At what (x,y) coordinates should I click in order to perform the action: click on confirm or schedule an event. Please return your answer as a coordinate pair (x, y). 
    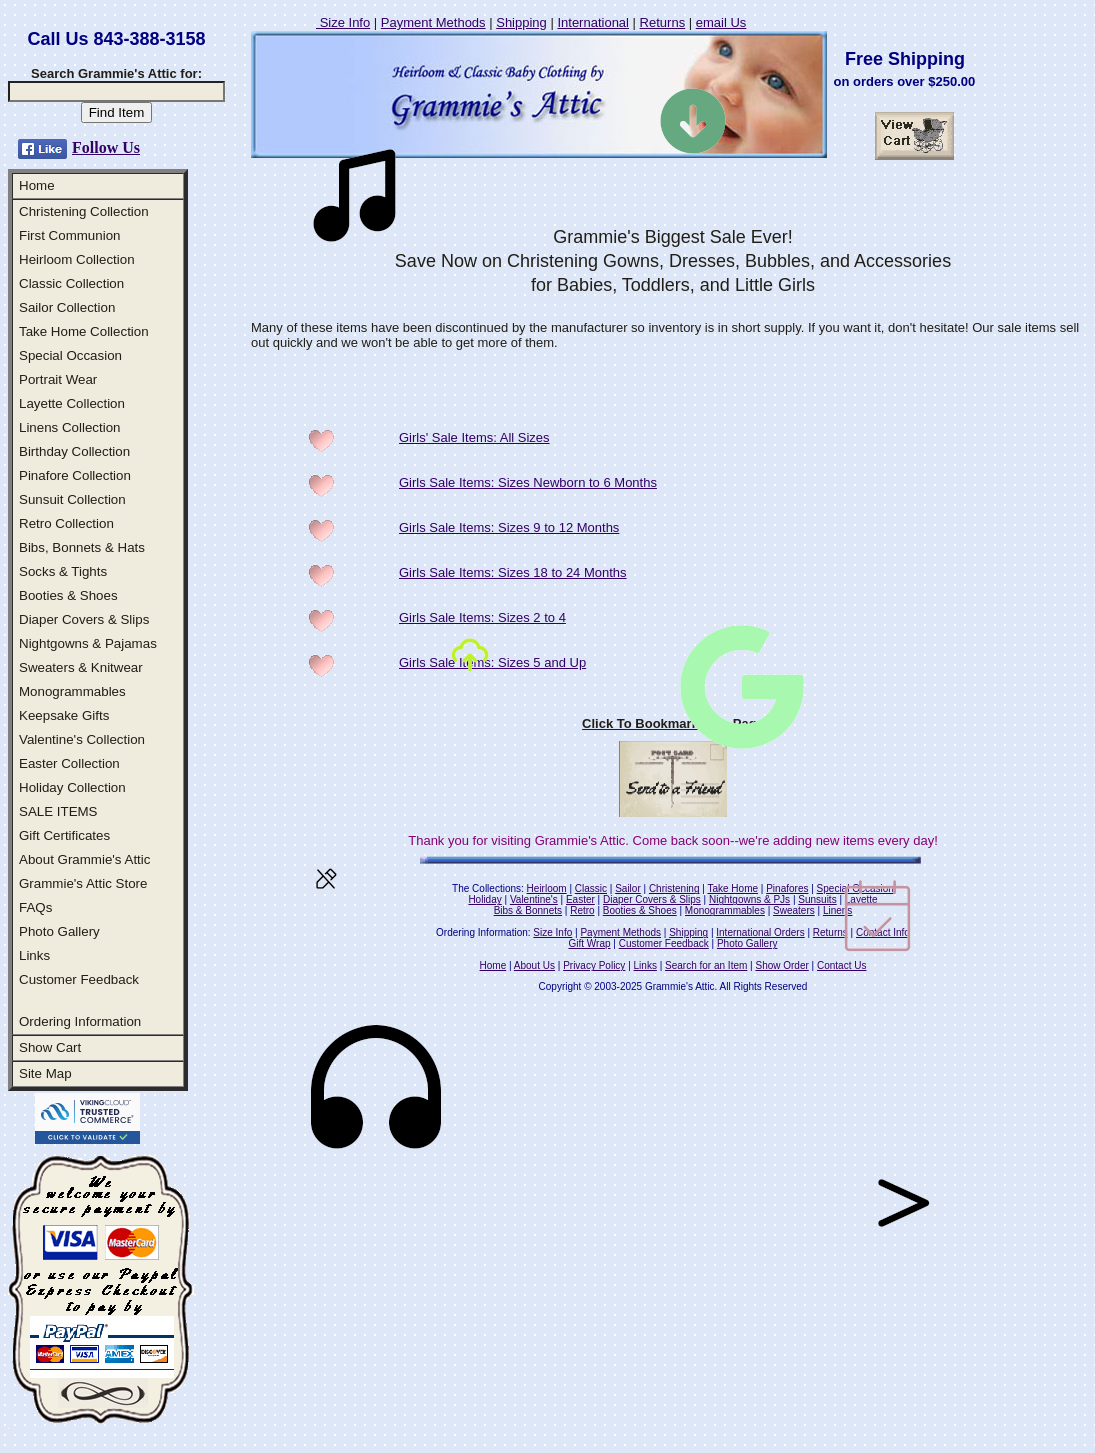
    Looking at the image, I should click on (877, 918).